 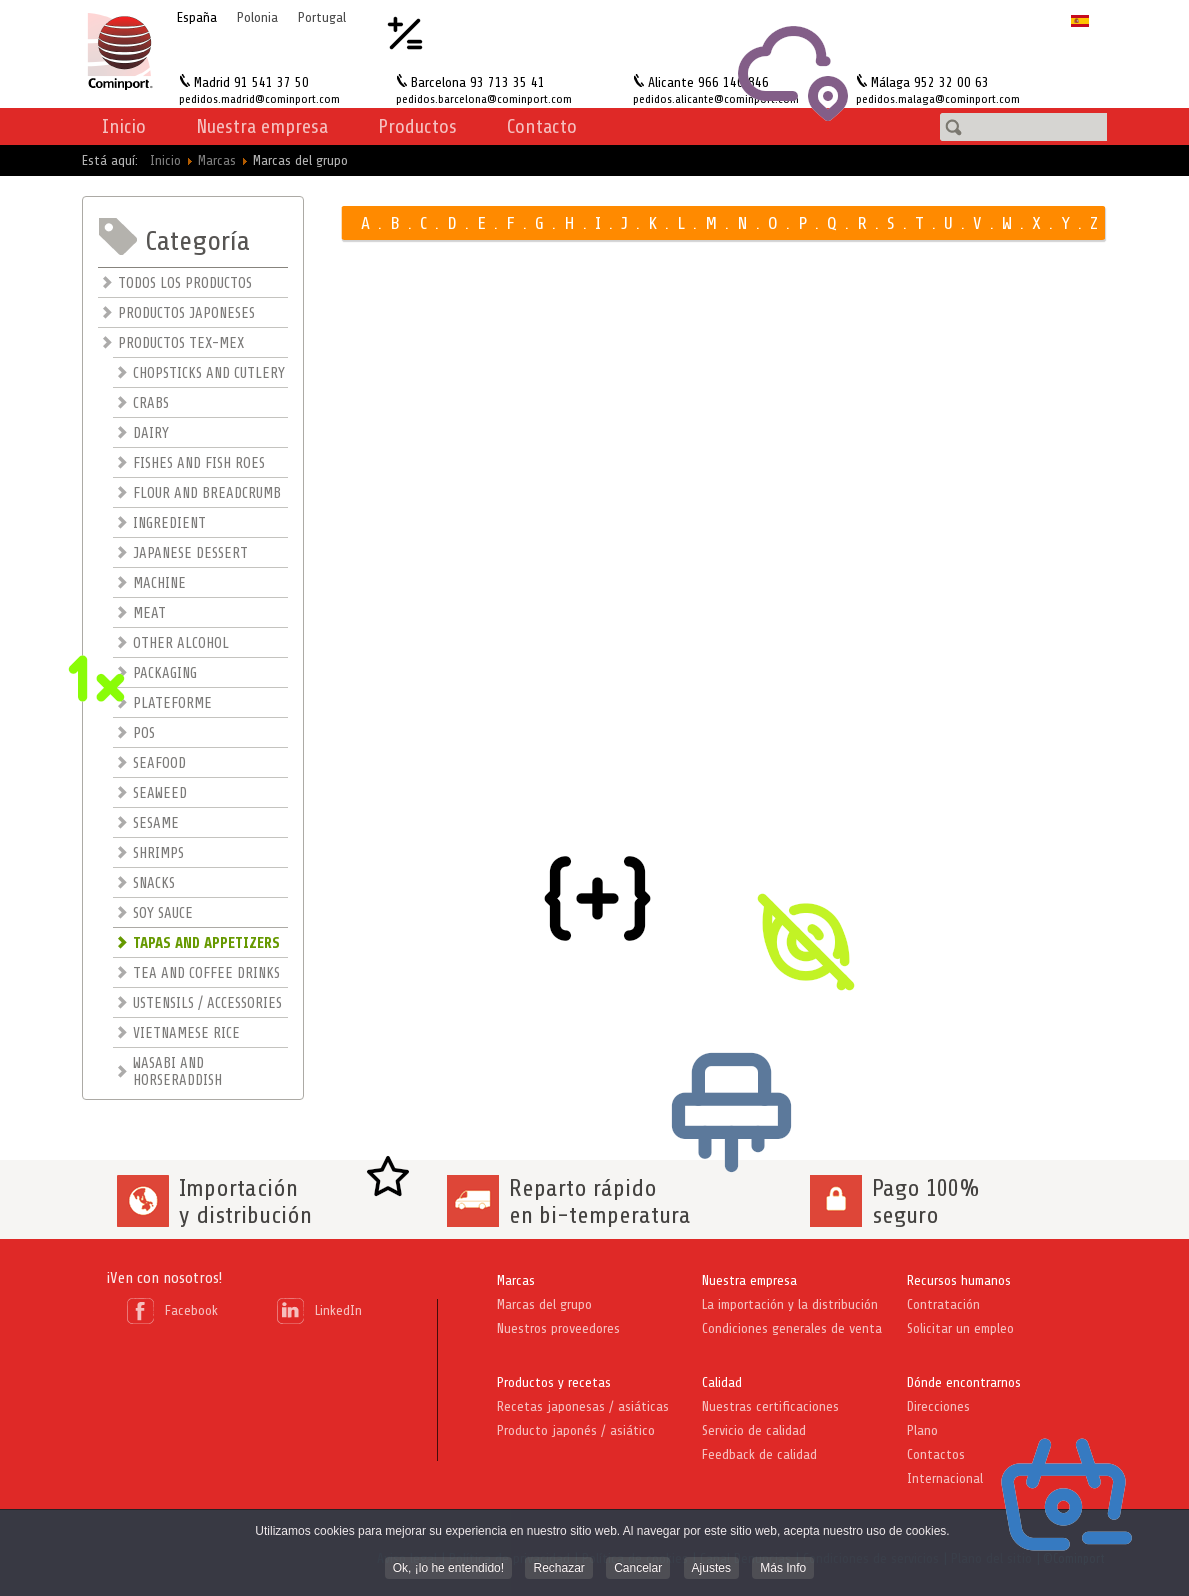 What do you see at coordinates (96, 678) in the screenshot?
I see `set playback speed to 1x (normal speed)` at bounding box center [96, 678].